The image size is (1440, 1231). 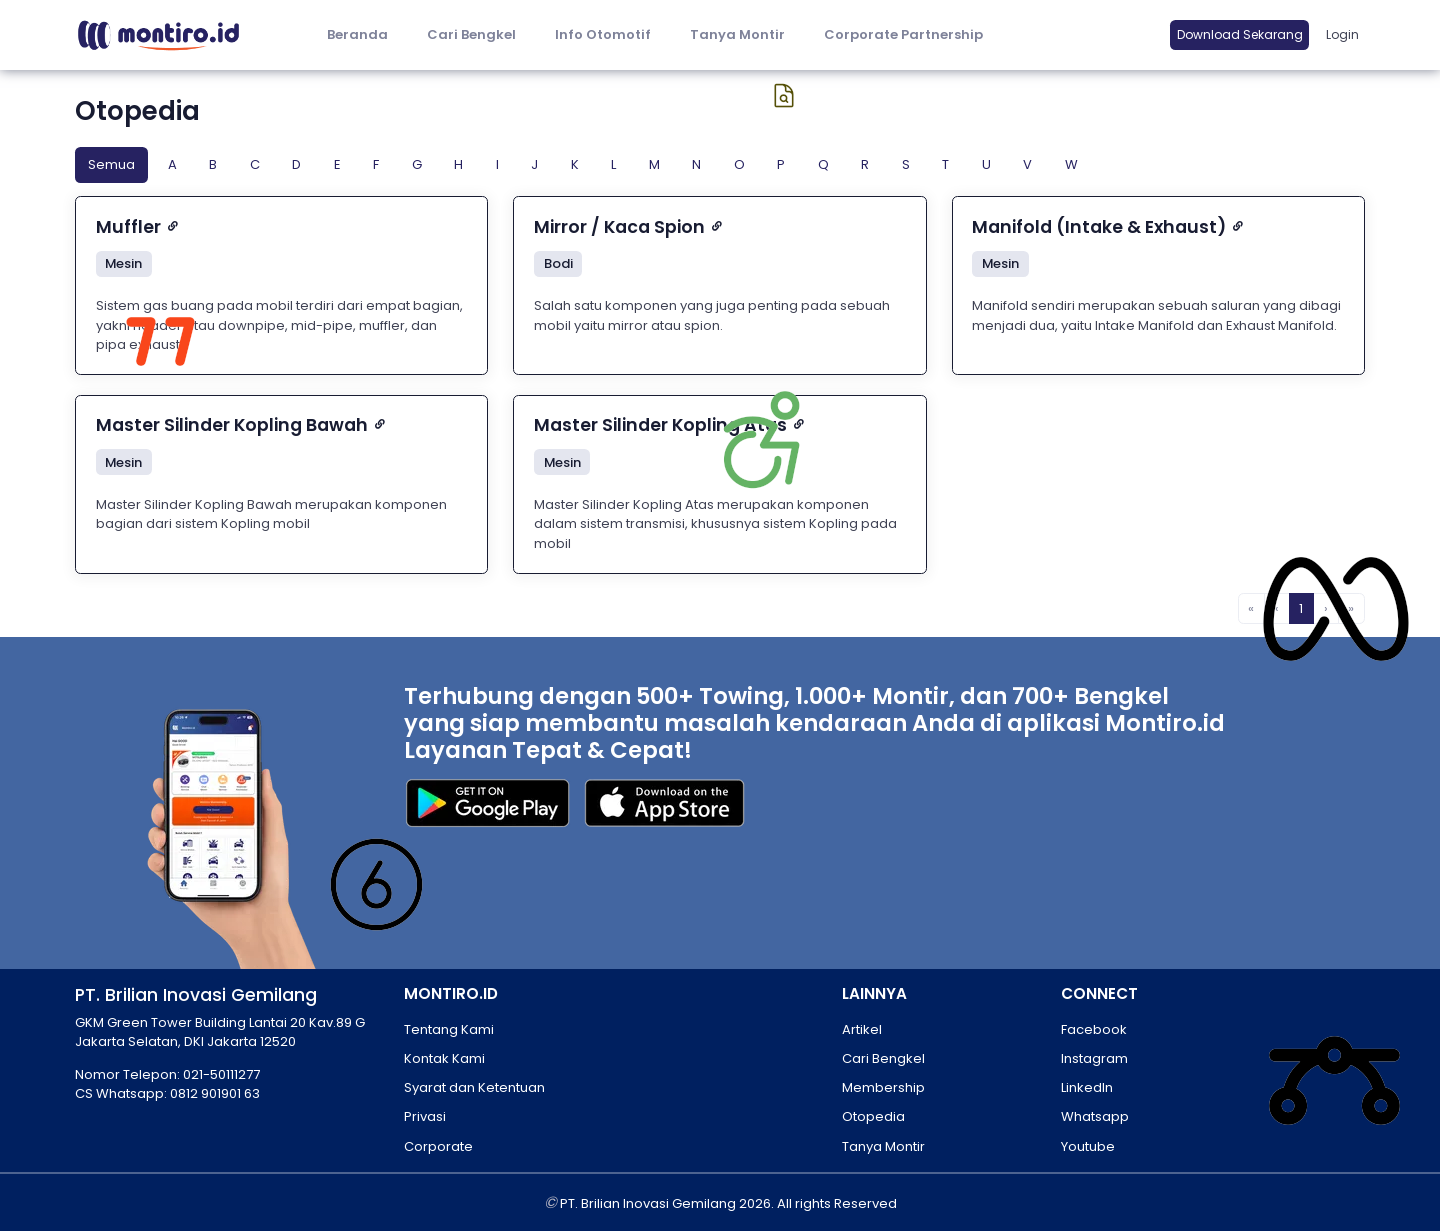 What do you see at coordinates (376, 884) in the screenshot?
I see `indicates step six in a numbered sequence` at bounding box center [376, 884].